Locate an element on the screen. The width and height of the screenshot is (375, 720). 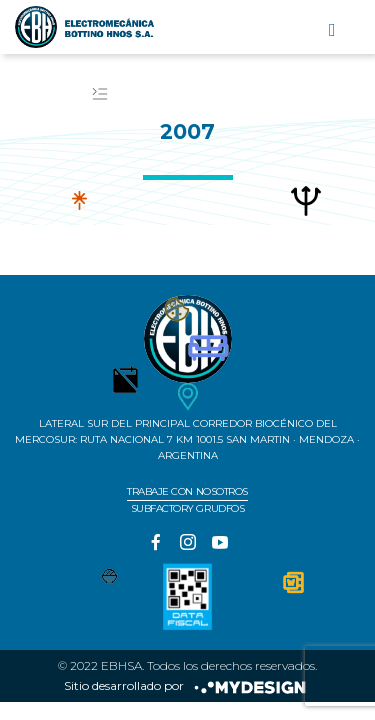
visit linktree profile is located at coordinates (79, 200).